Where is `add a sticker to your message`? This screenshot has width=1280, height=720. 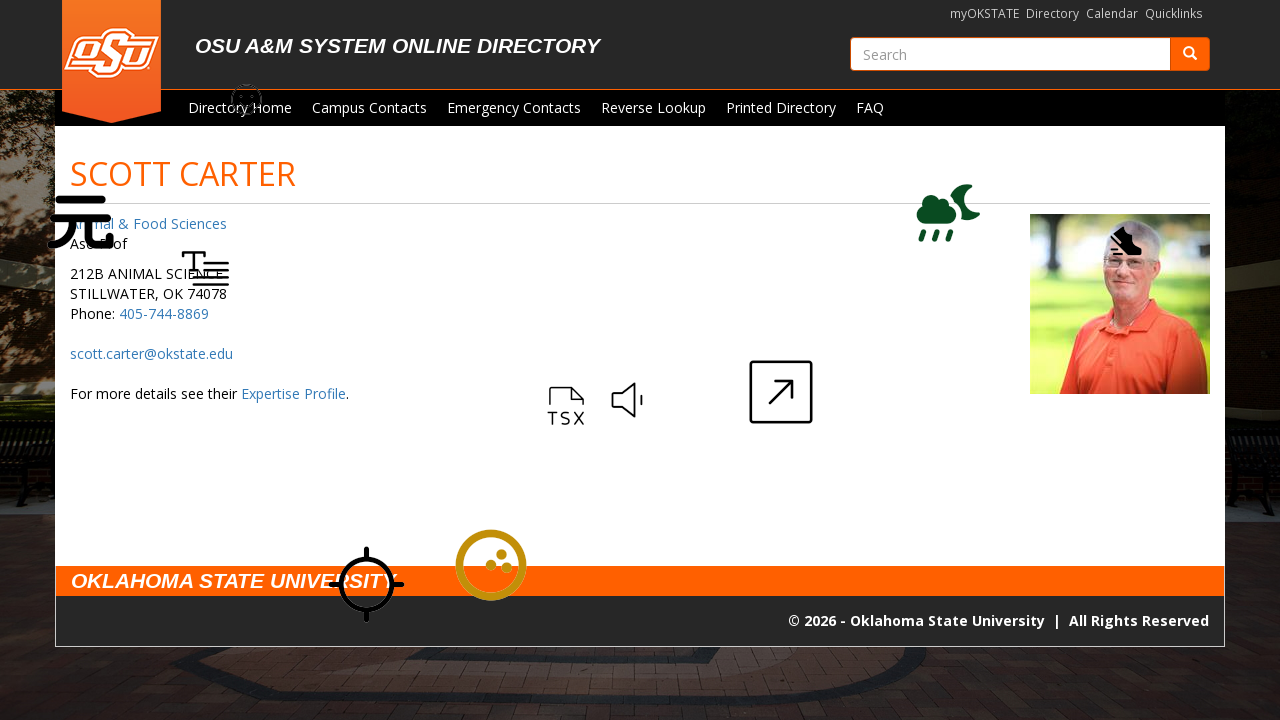 add a sticker to your message is located at coordinates (246, 99).